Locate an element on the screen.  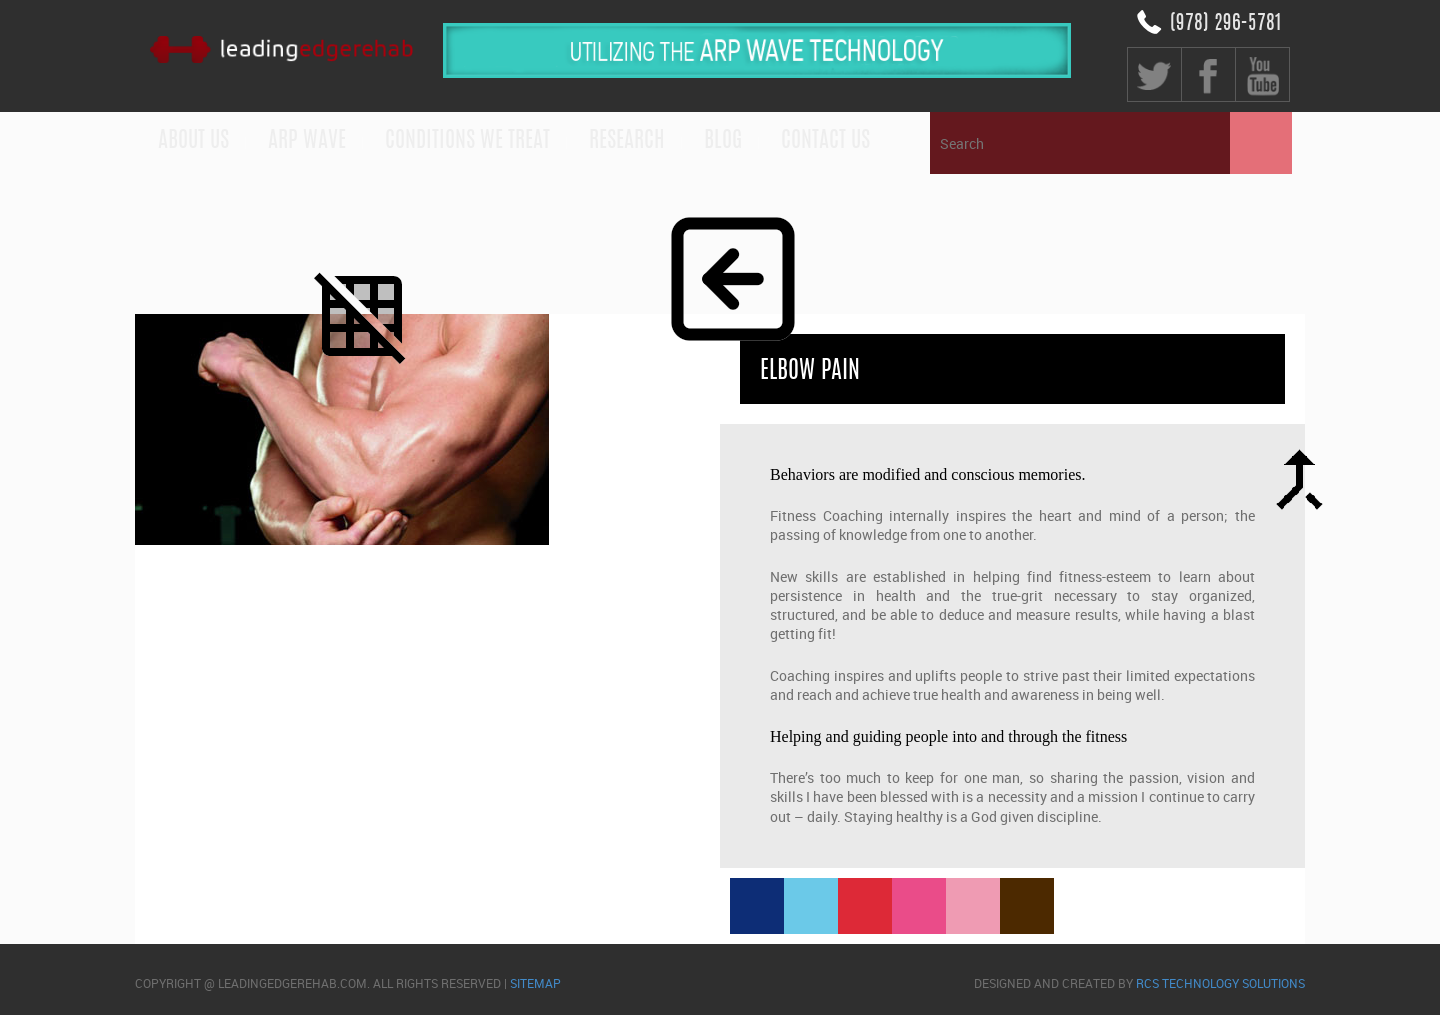
disable grid view is located at coordinates (362, 316).